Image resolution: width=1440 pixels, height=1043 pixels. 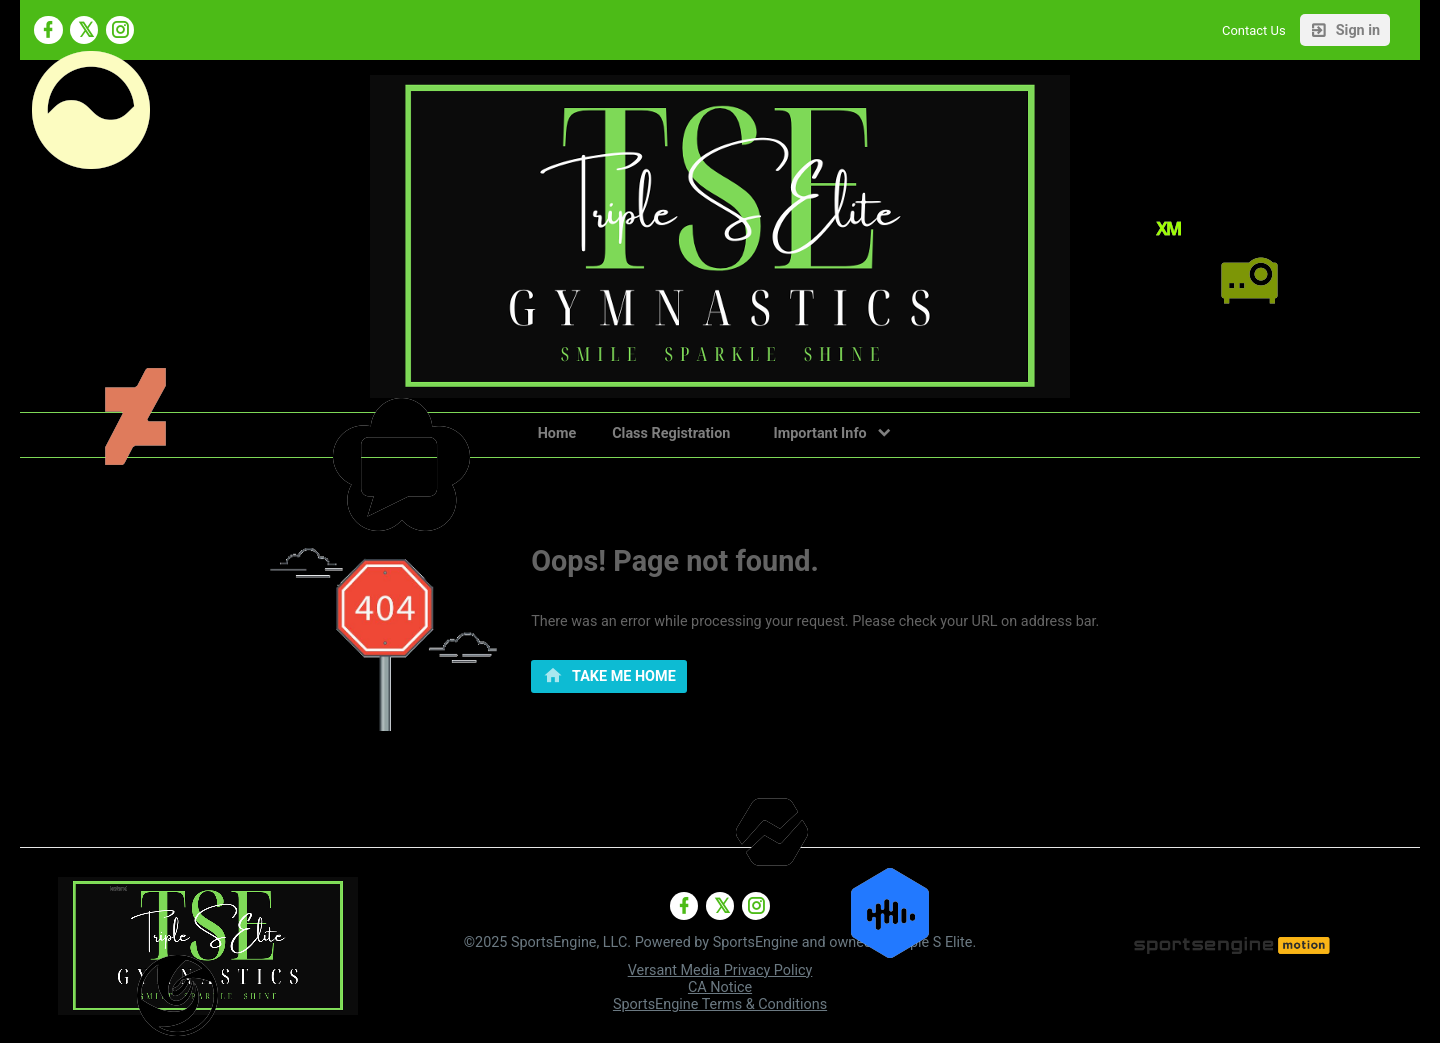 I want to click on Laravel Horizon dashboard logo, so click(x=91, y=110).